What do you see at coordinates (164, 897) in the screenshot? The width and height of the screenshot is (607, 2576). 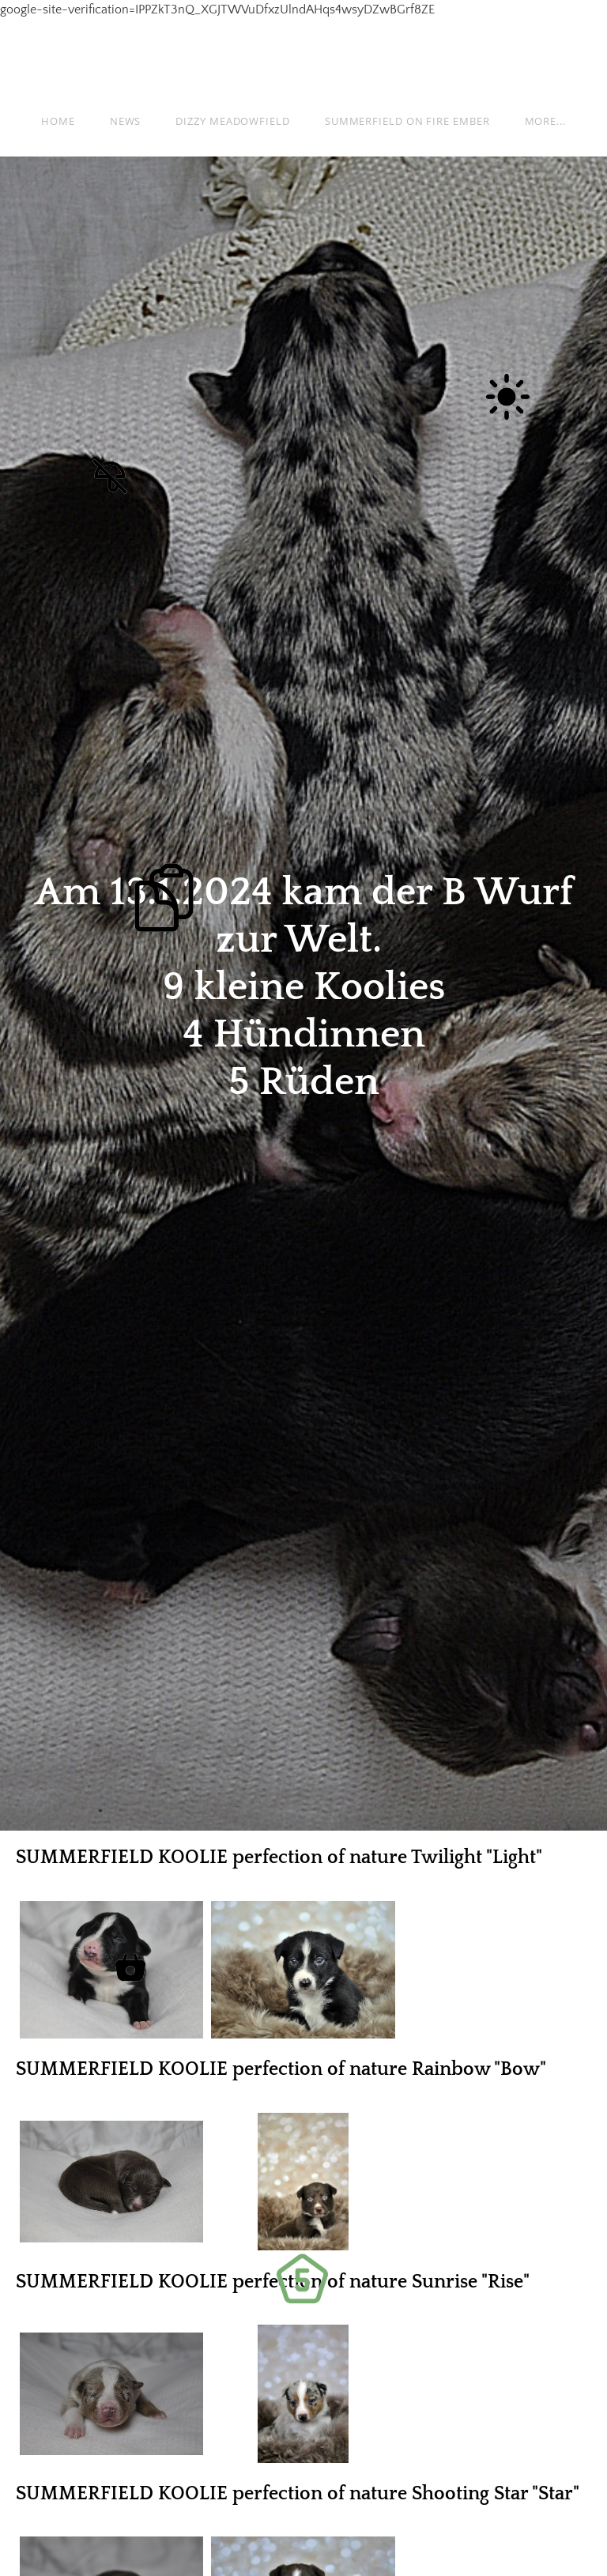 I see `copy content to clipboard` at bounding box center [164, 897].